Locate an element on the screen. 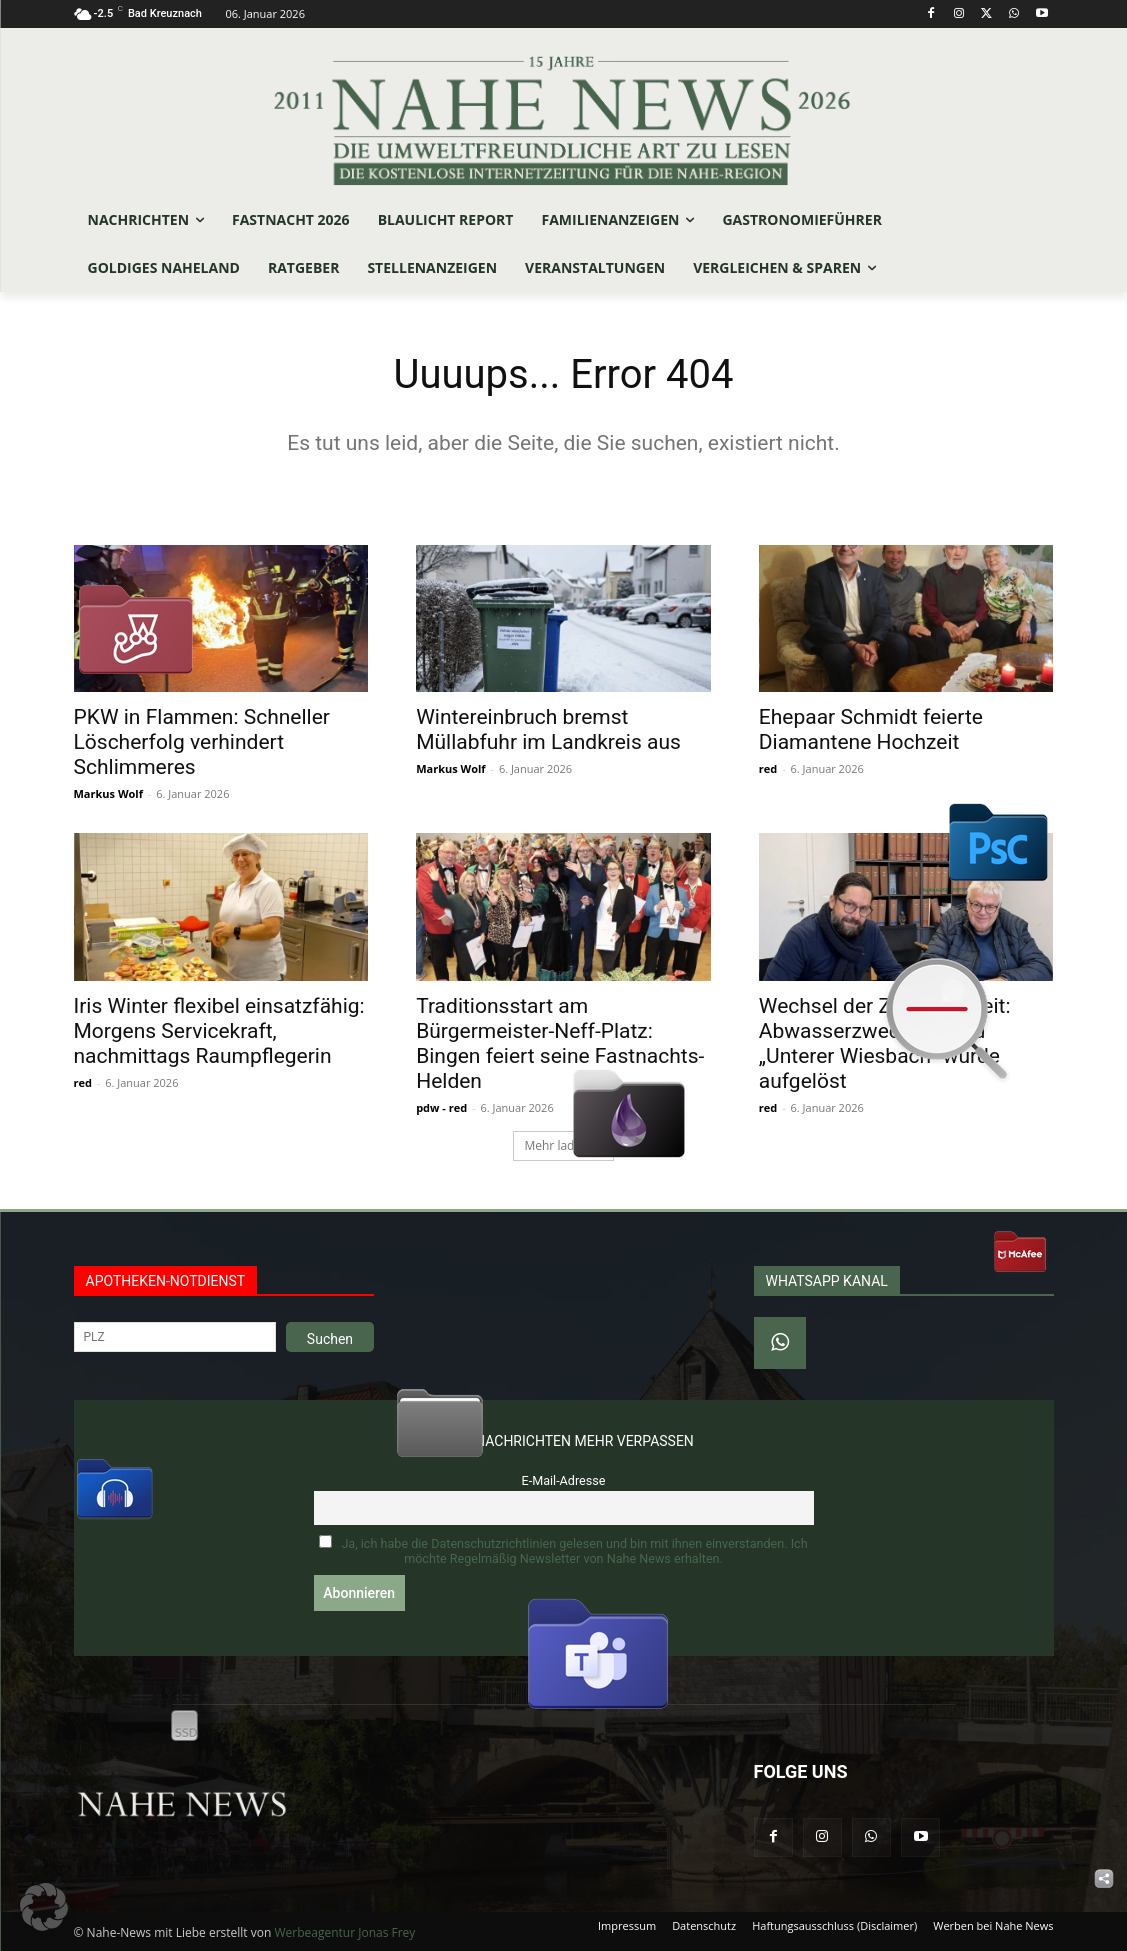  zoom out to see more content is located at coordinates (945, 1017).